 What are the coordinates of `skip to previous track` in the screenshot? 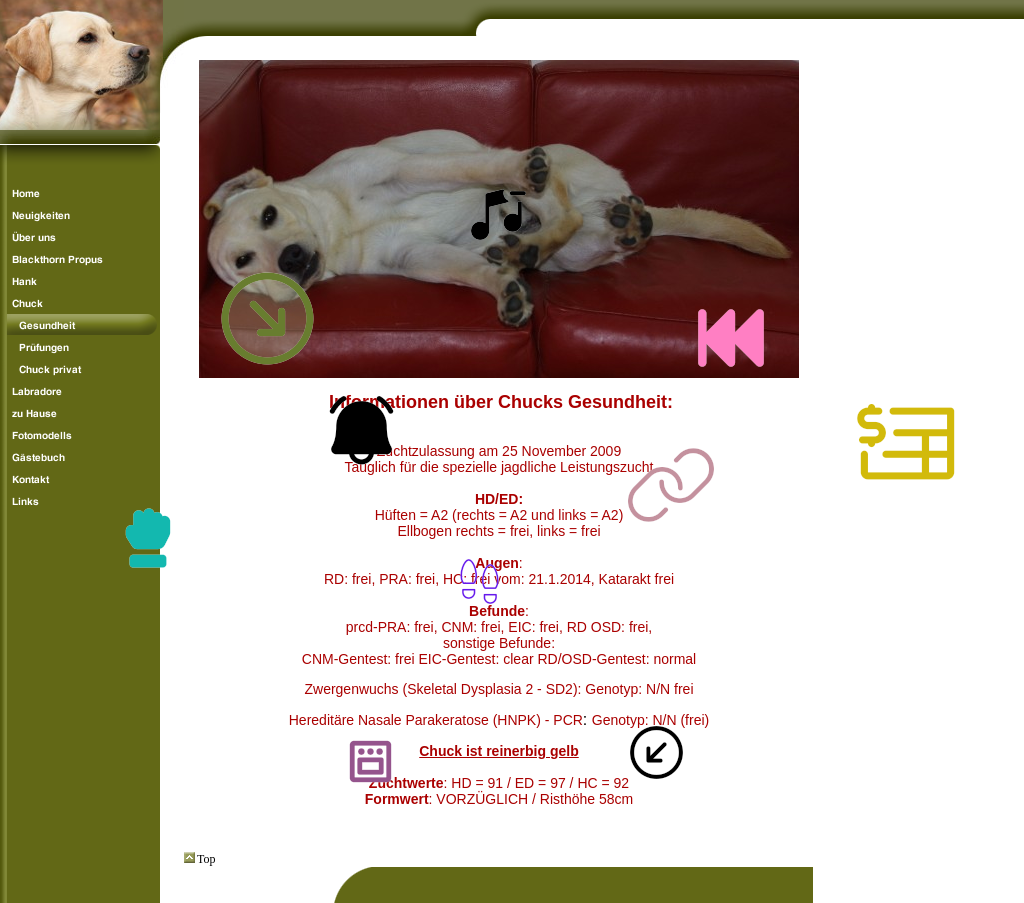 It's located at (731, 338).